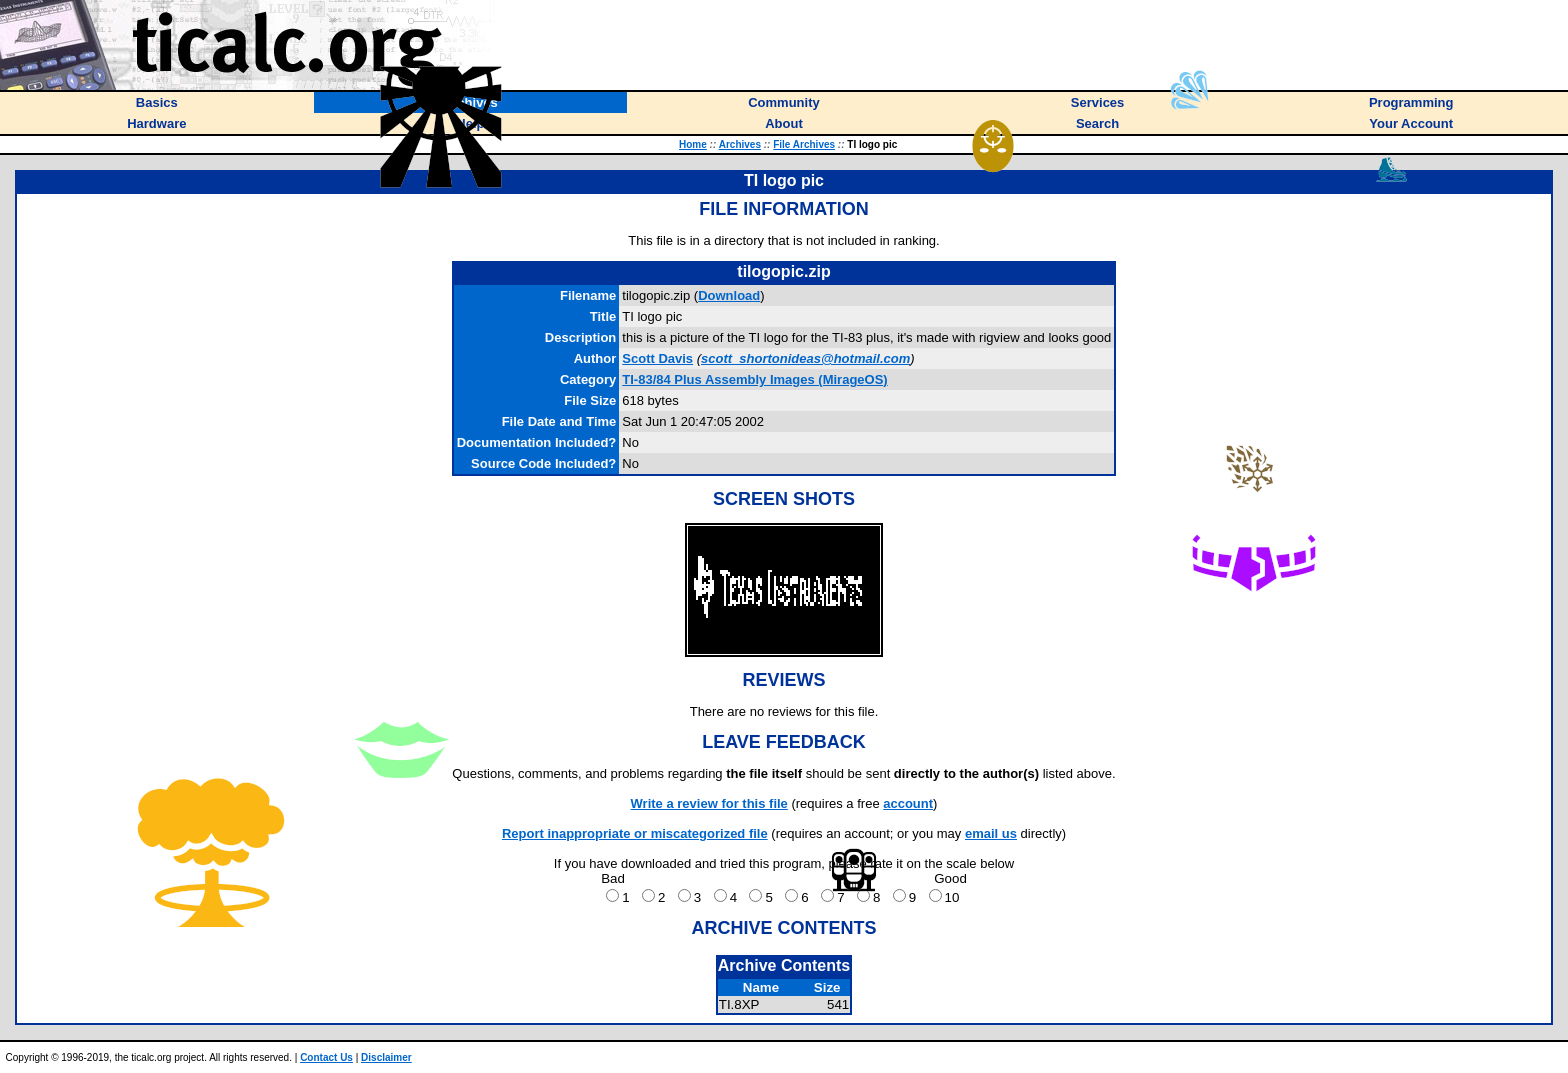  What do you see at coordinates (854, 870) in the screenshot?
I see `select your squad or team roster` at bounding box center [854, 870].